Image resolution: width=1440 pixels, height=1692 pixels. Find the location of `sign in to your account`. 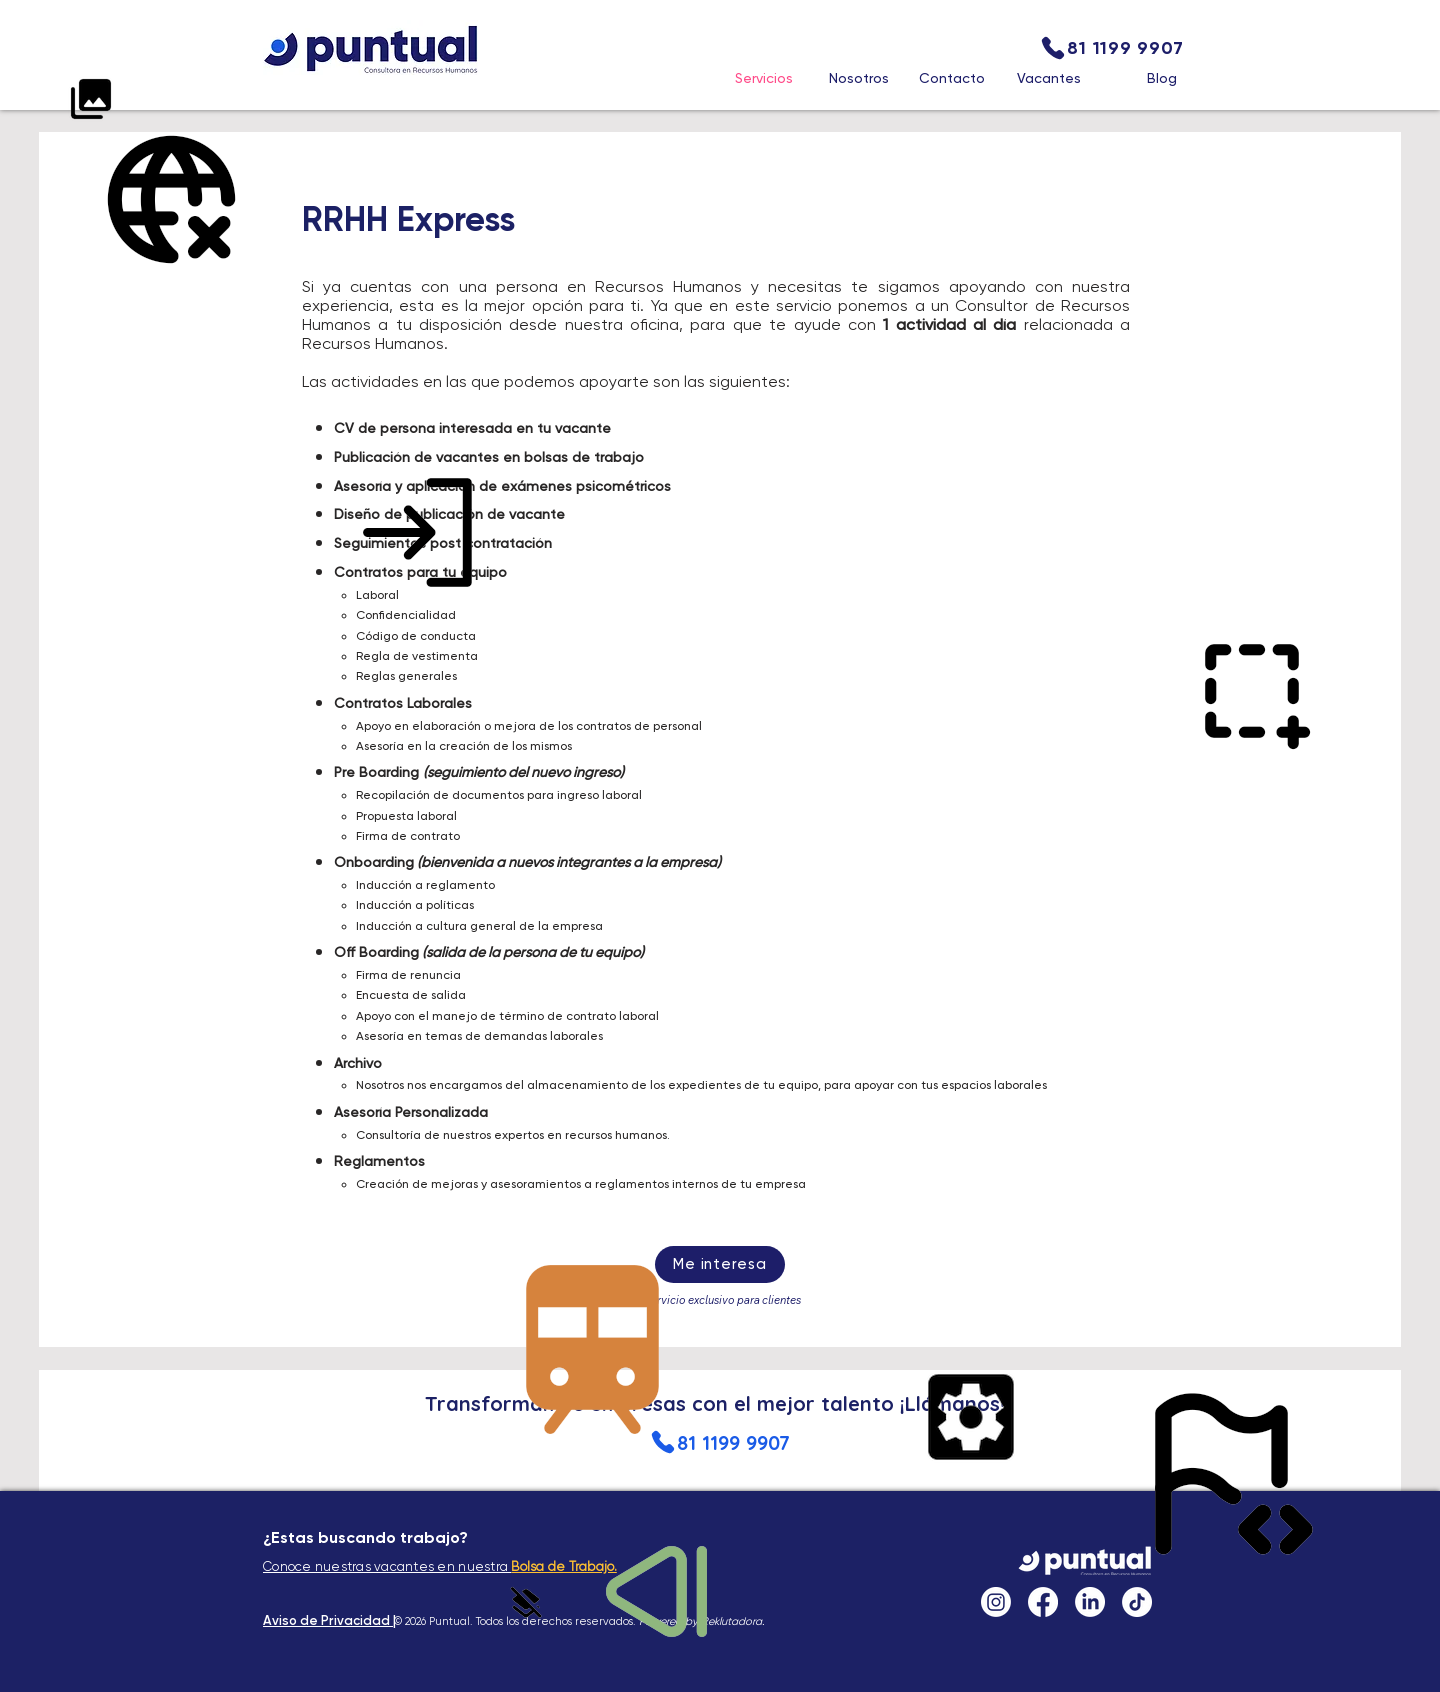

sign in to your account is located at coordinates (426, 532).